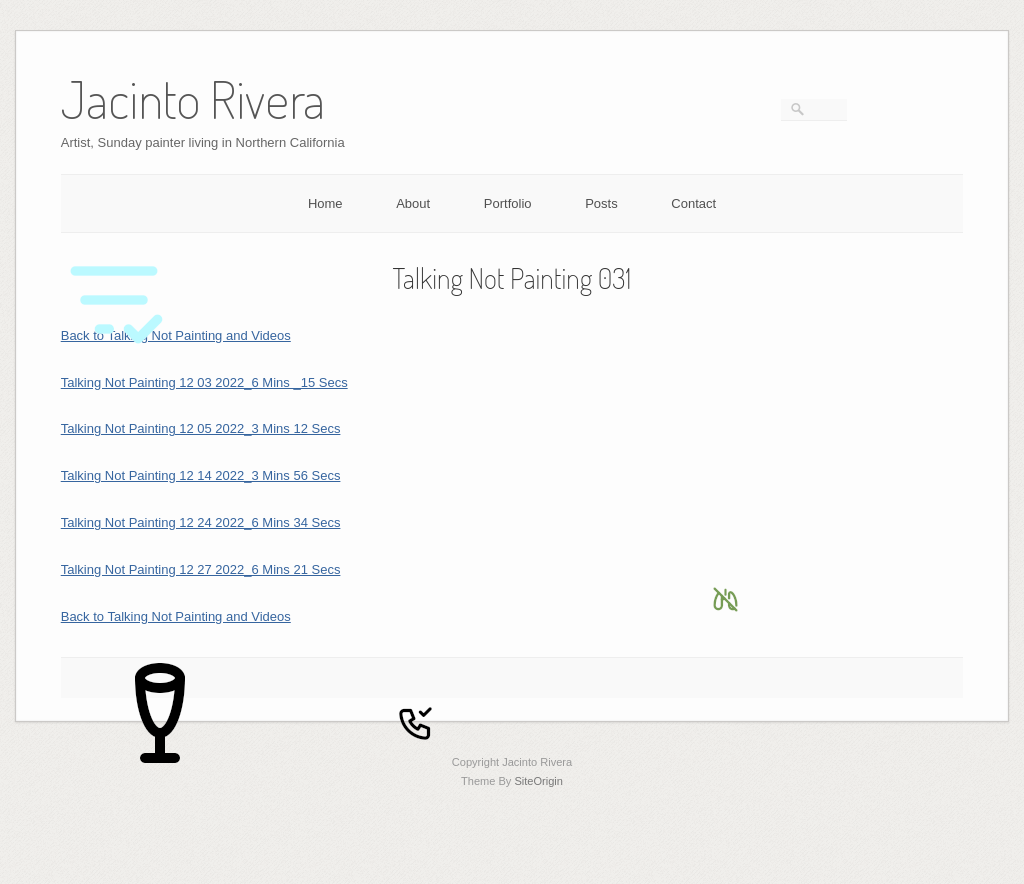 This screenshot has height=884, width=1024. What do you see at coordinates (114, 300) in the screenshot?
I see `filter applied successfully` at bounding box center [114, 300].